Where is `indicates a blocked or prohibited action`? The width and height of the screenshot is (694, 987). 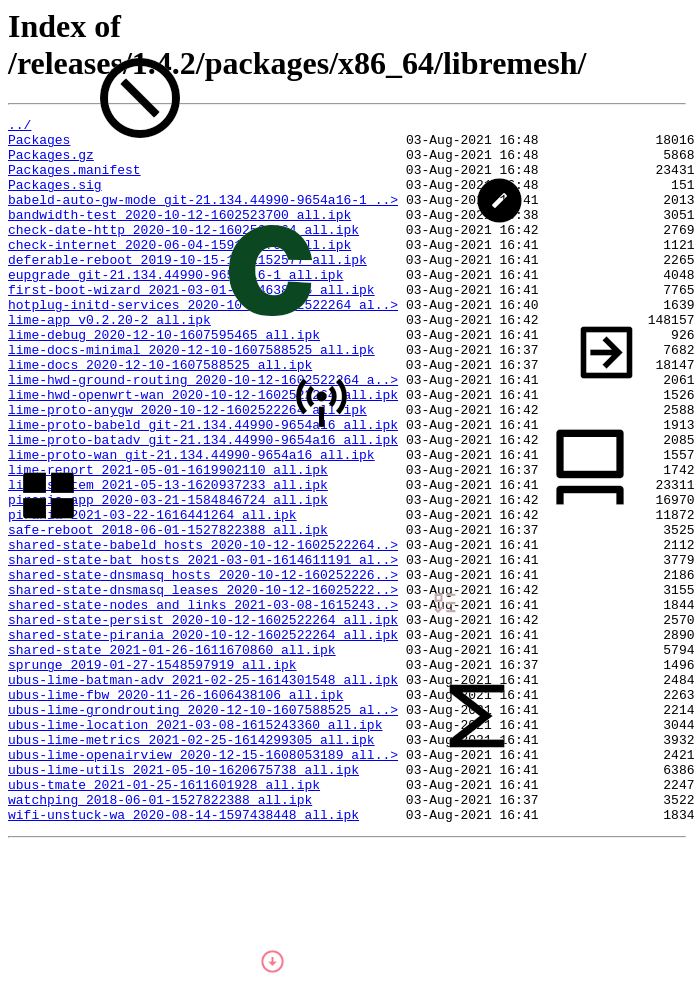 indicates a blocked or prohibited action is located at coordinates (140, 98).